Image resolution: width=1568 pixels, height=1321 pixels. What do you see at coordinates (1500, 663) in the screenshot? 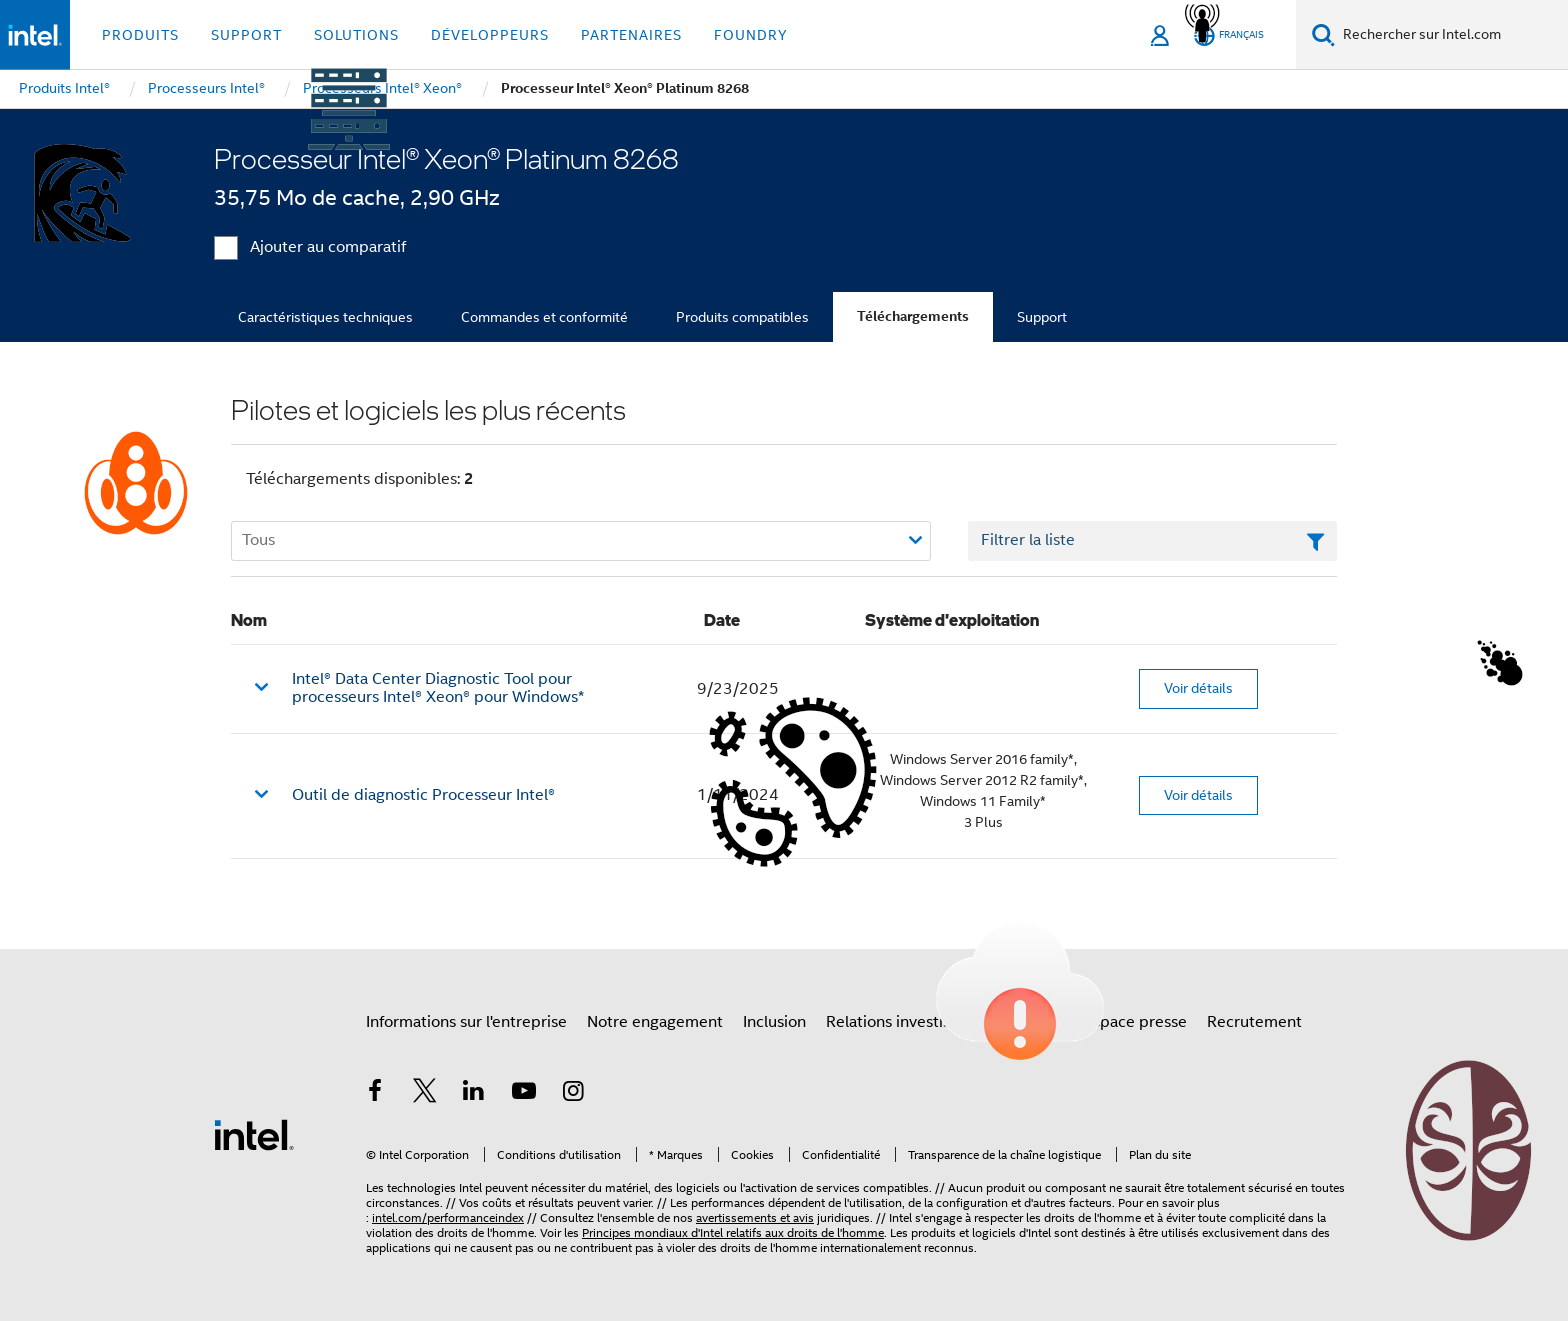
I see `indicates a chemical reaction or potion effect` at bounding box center [1500, 663].